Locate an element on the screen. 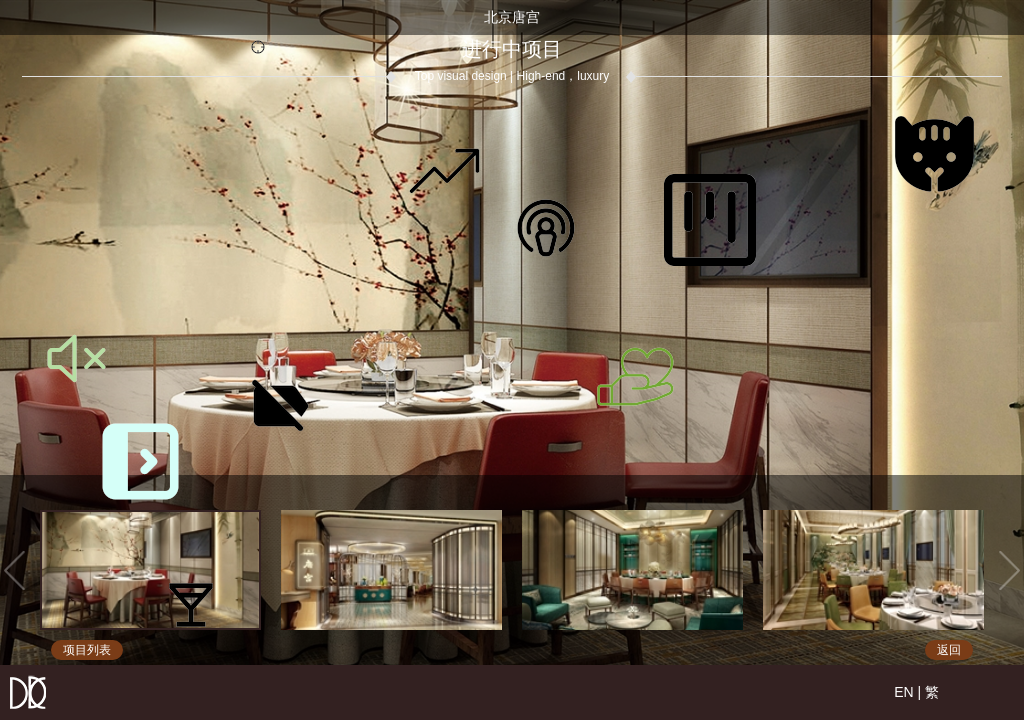 The width and height of the screenshot is (1024, 720). open project board or kanban view is located at coordinates (710, 220).